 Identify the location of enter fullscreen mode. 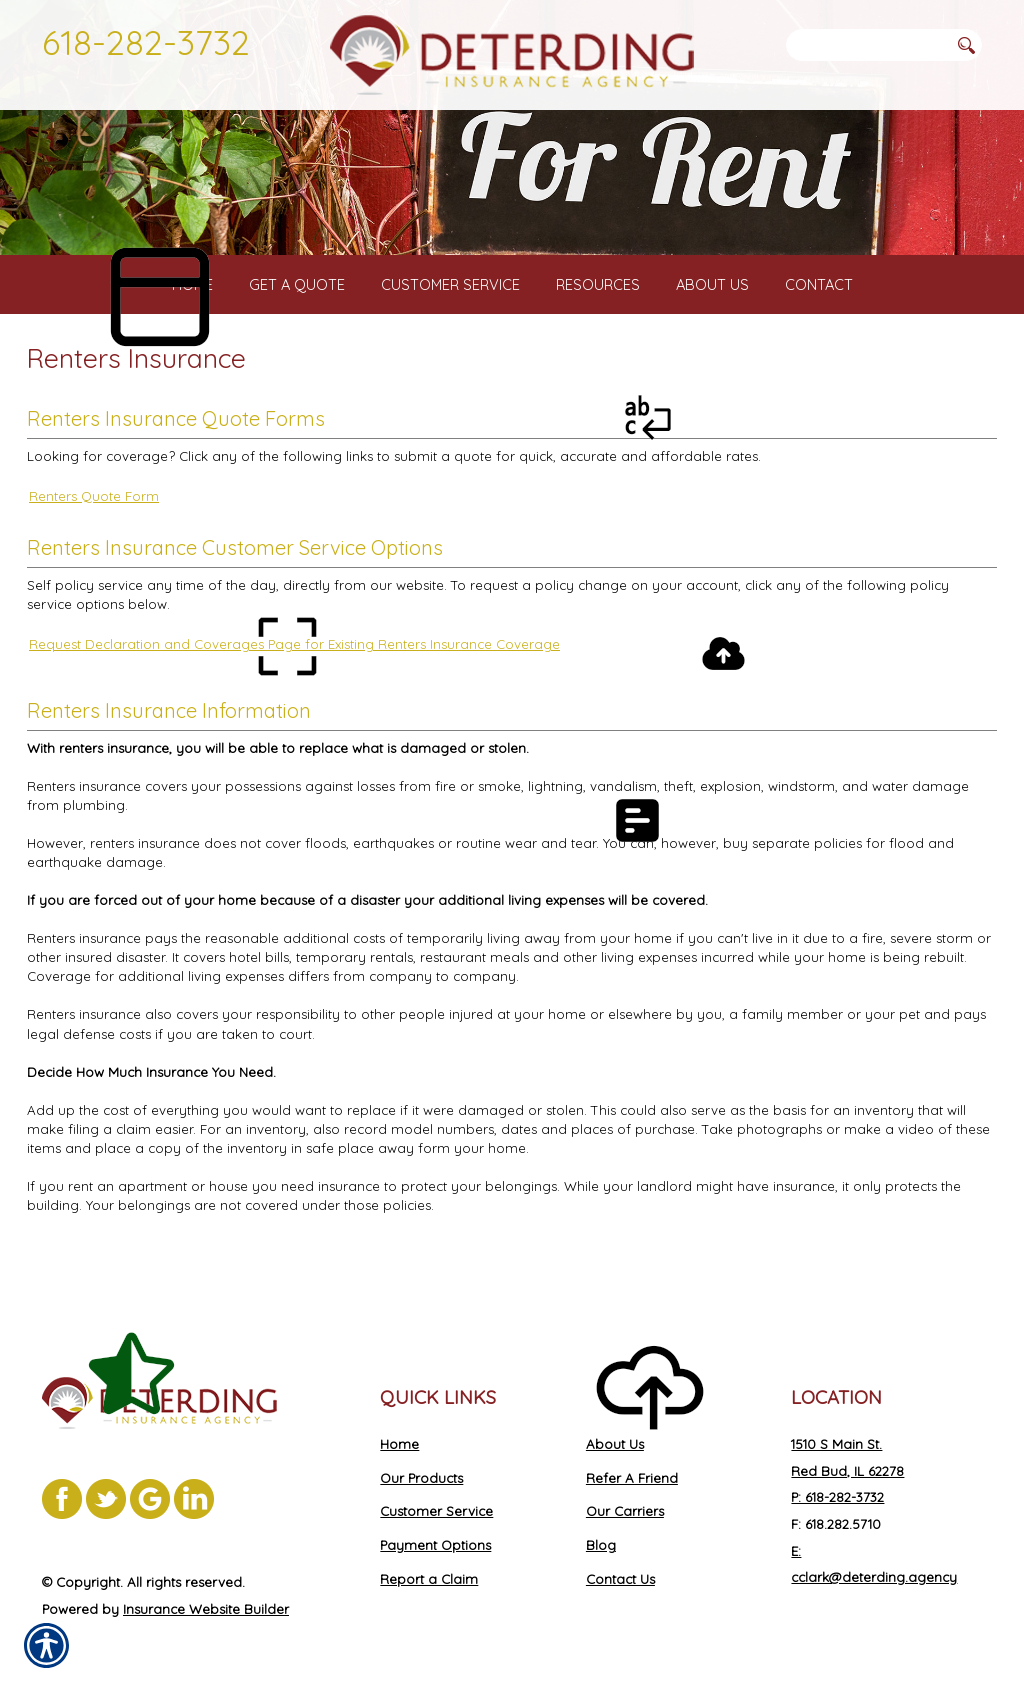
(287, 646).